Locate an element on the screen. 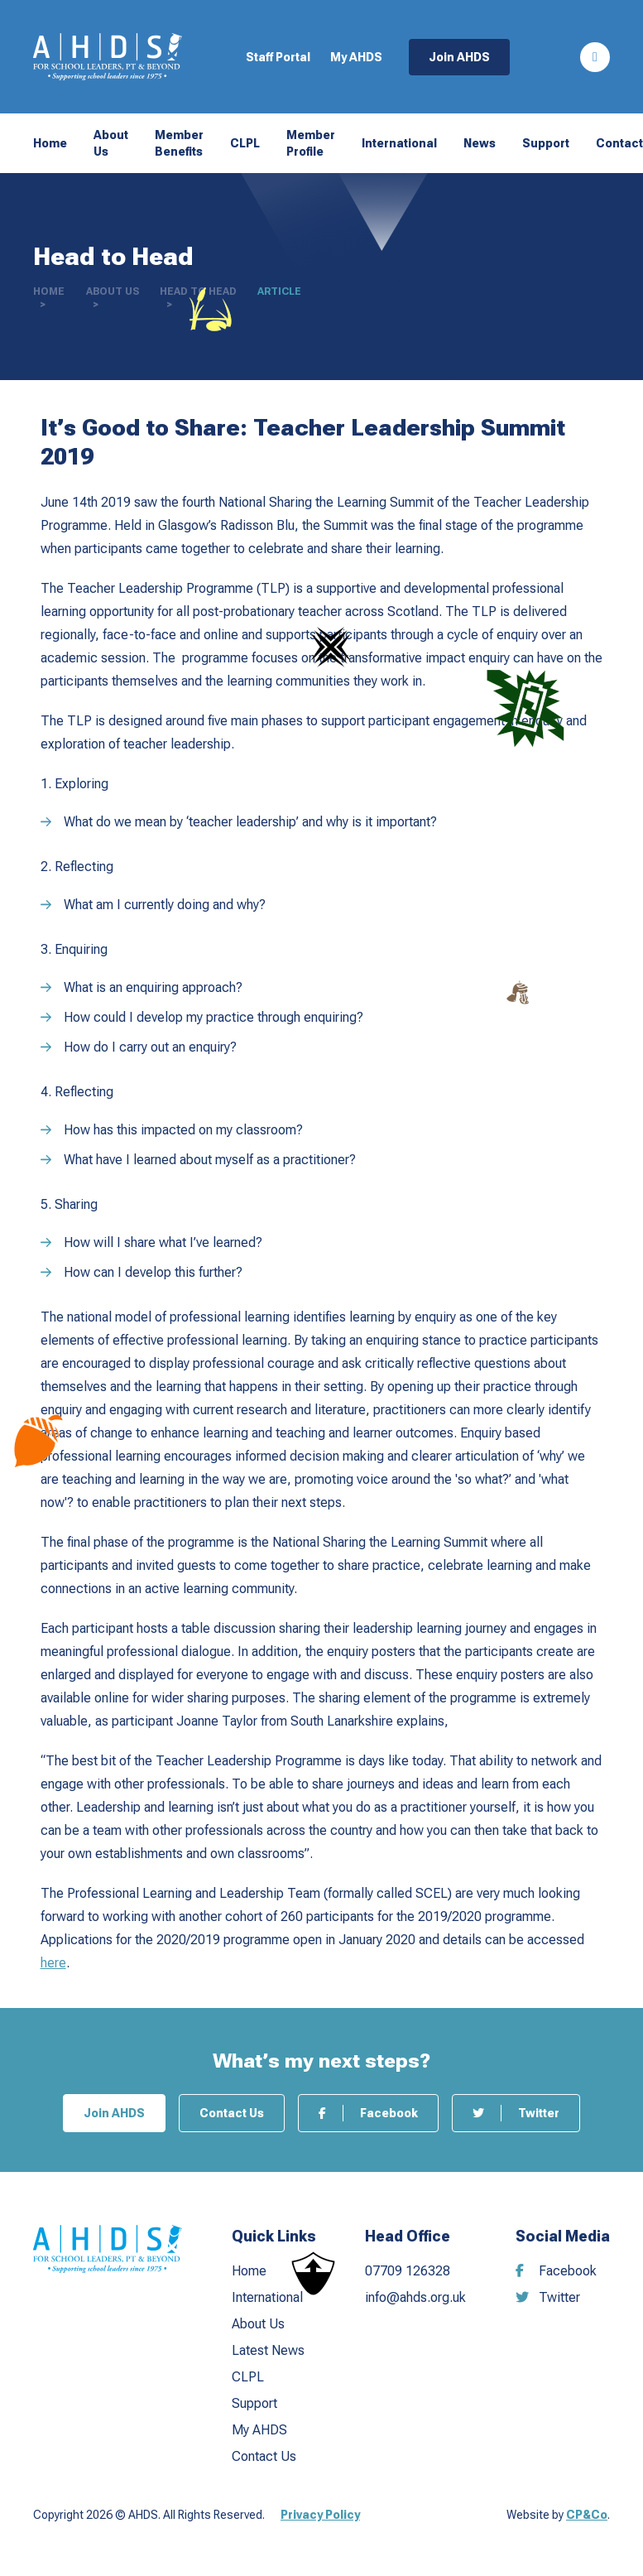  select roman soldier or centurion character class is located at coordinates (517, 992).